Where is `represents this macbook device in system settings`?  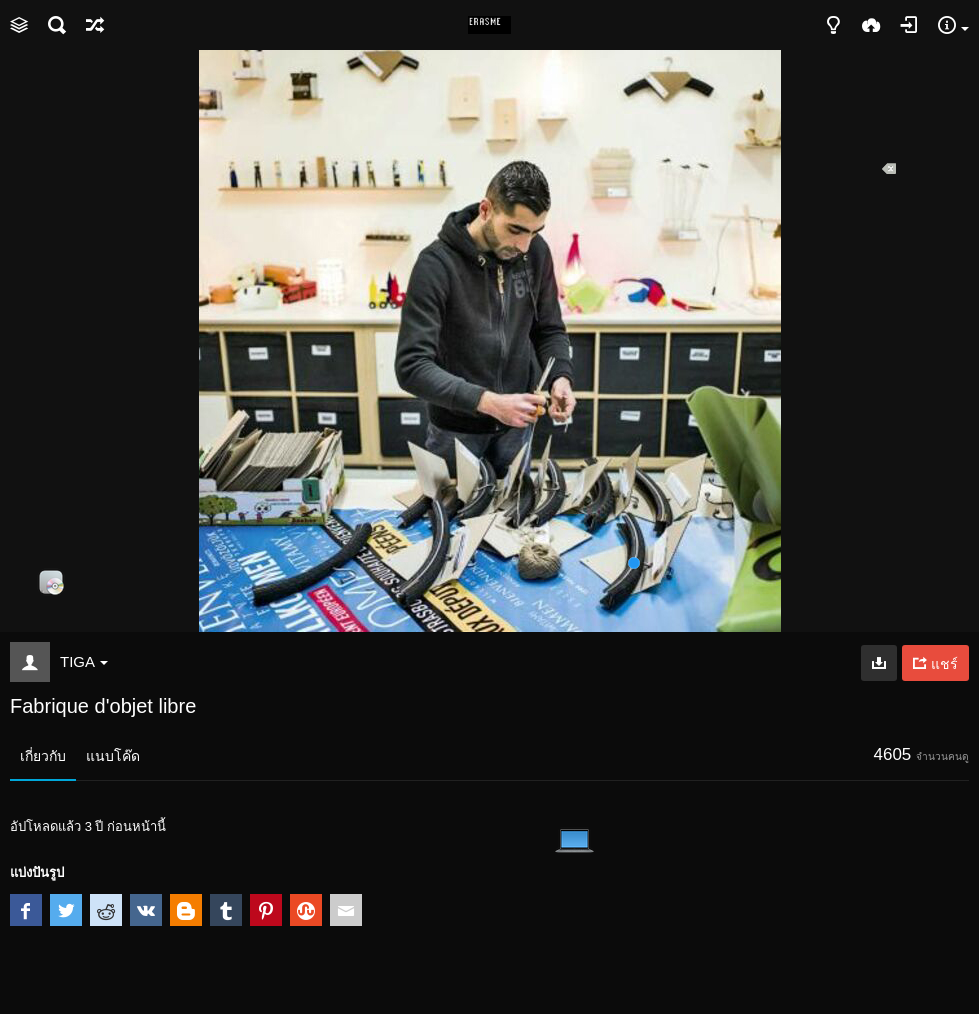
represents this macbook device in system settings is located at coordinates (574, 837).